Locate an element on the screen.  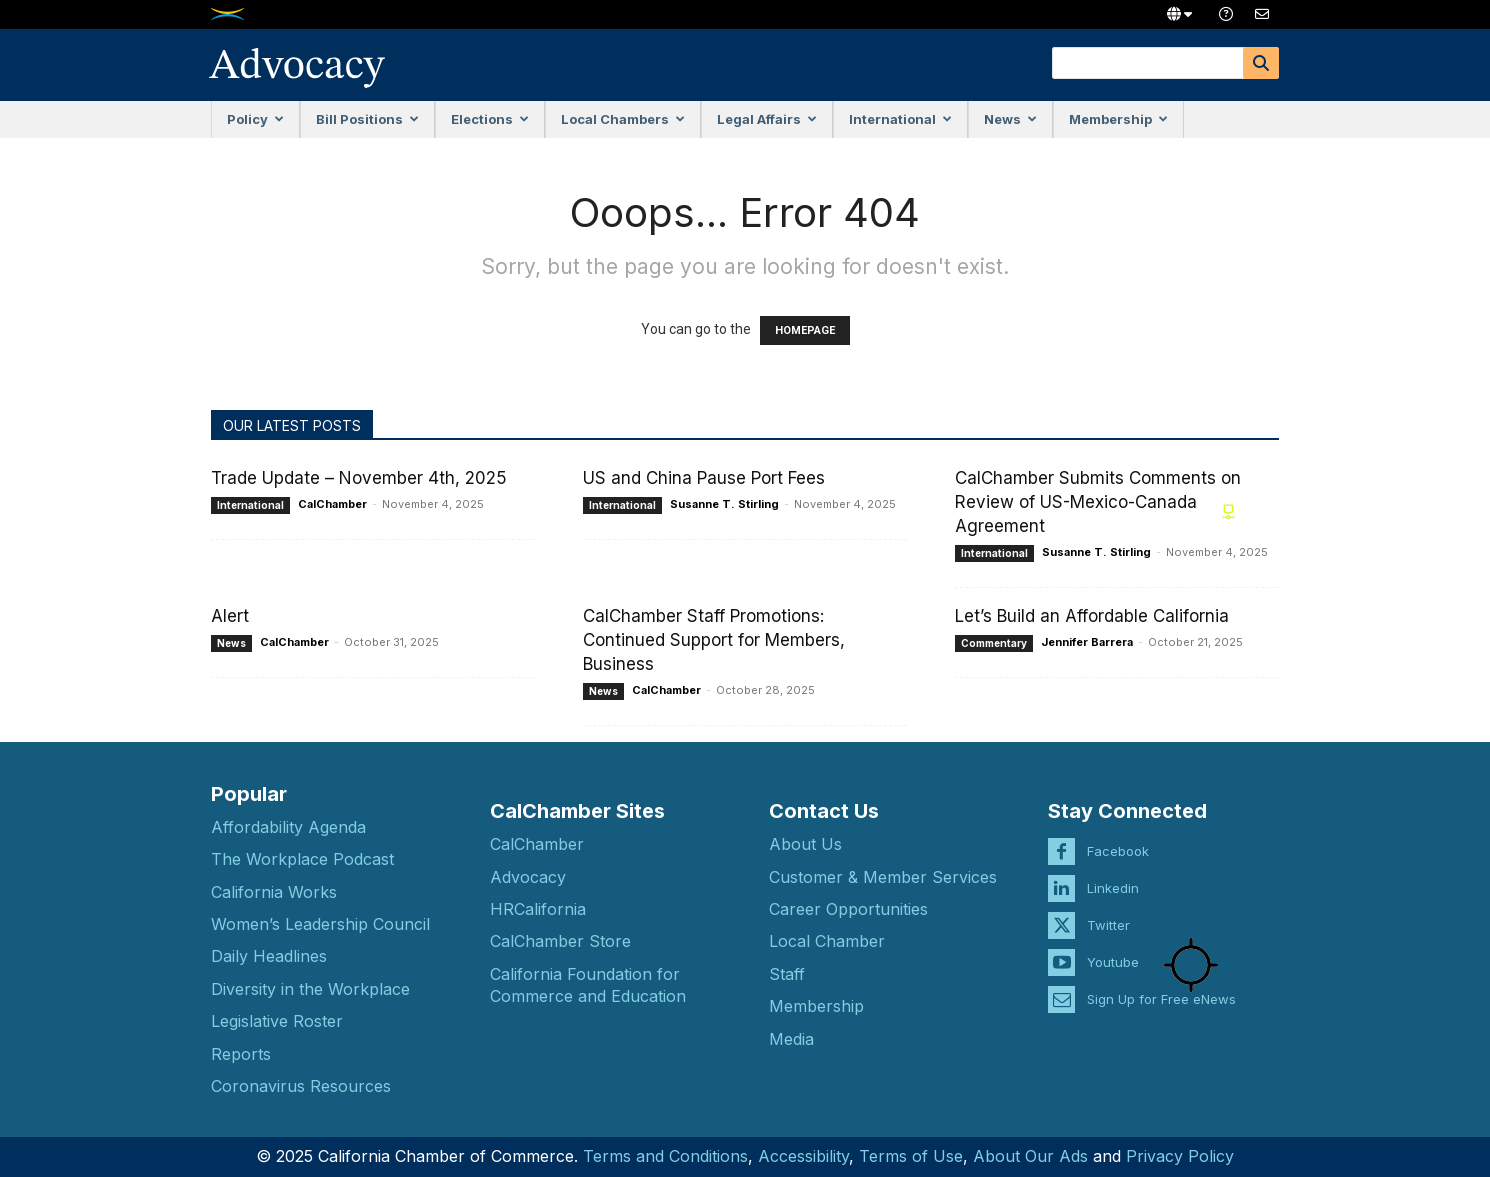
center map on current location is located at coordinates (1191, 965).